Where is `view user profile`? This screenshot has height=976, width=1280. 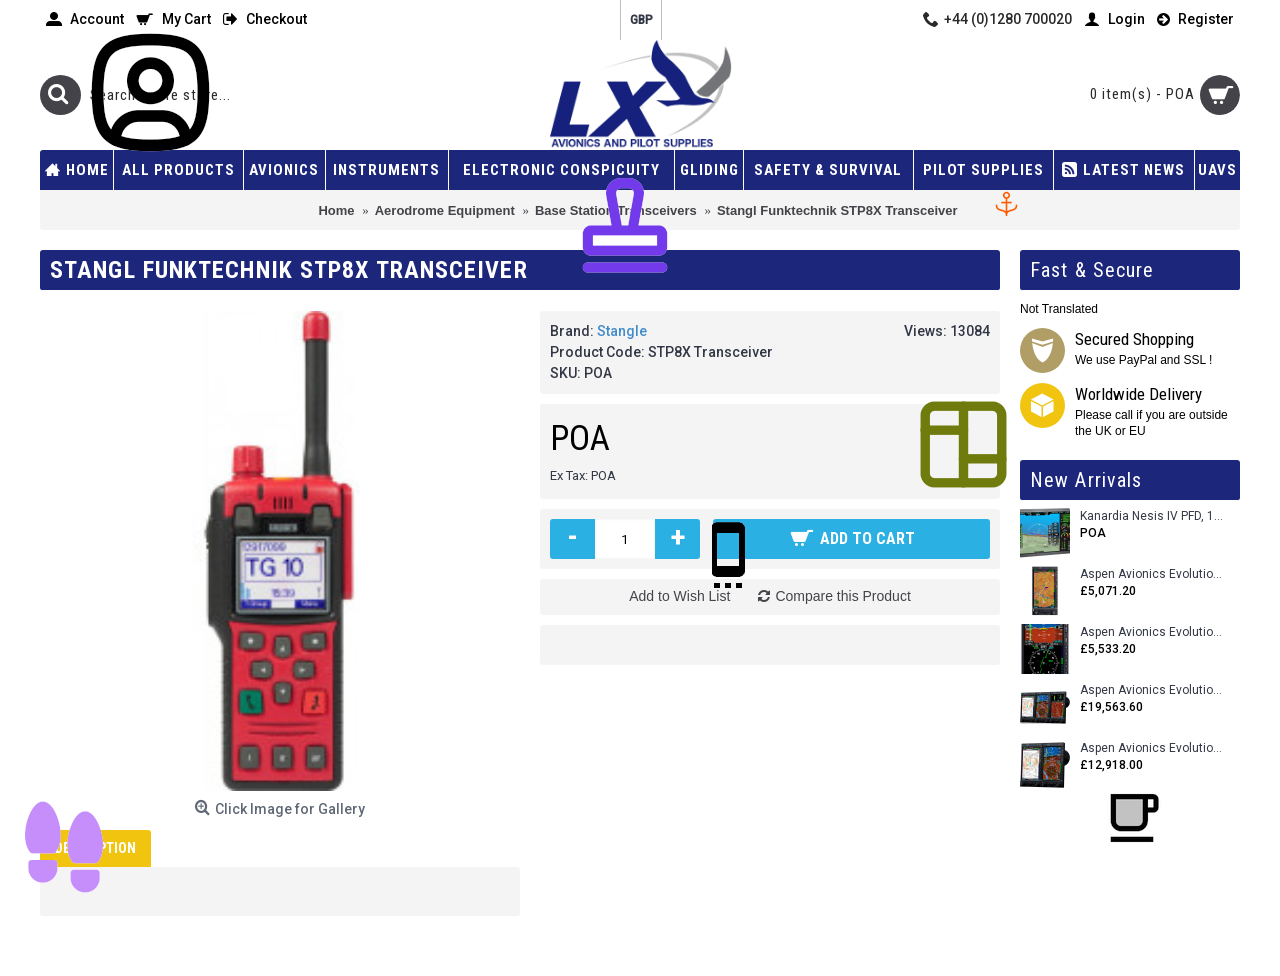 view user profile is located at coordinates (150, 92).